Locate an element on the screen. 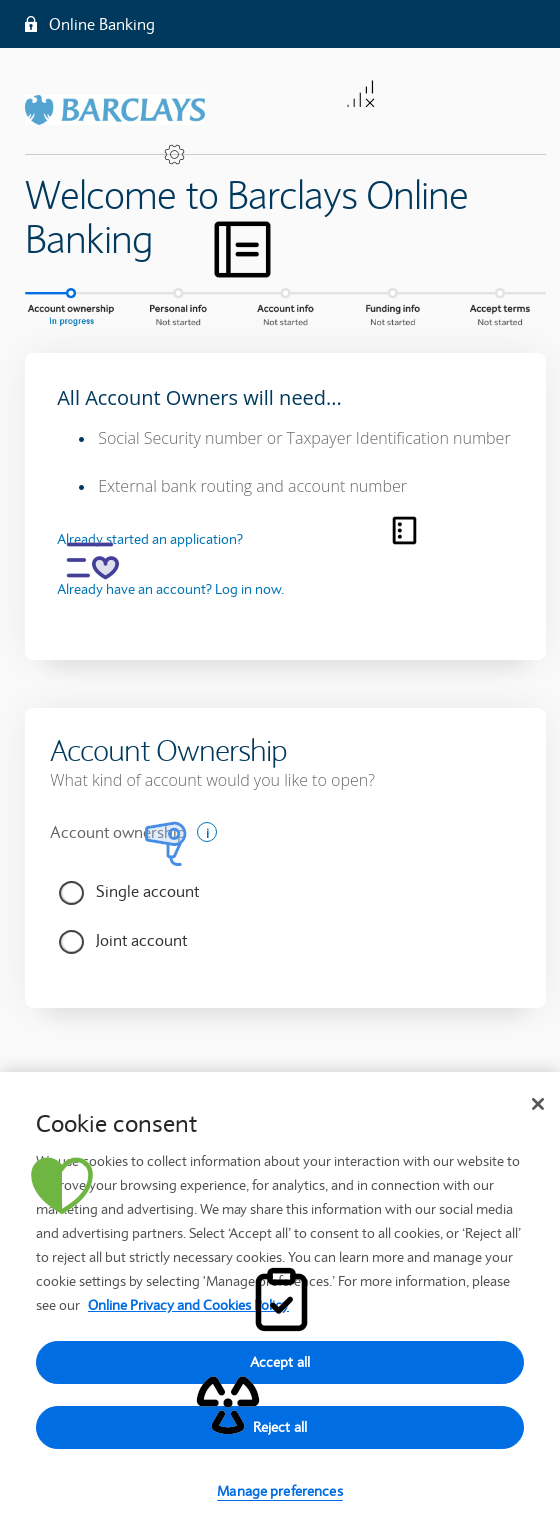 The height and width of the screenshot is (1521, 560). no cellular signal available is located at coordinates (361, 95).